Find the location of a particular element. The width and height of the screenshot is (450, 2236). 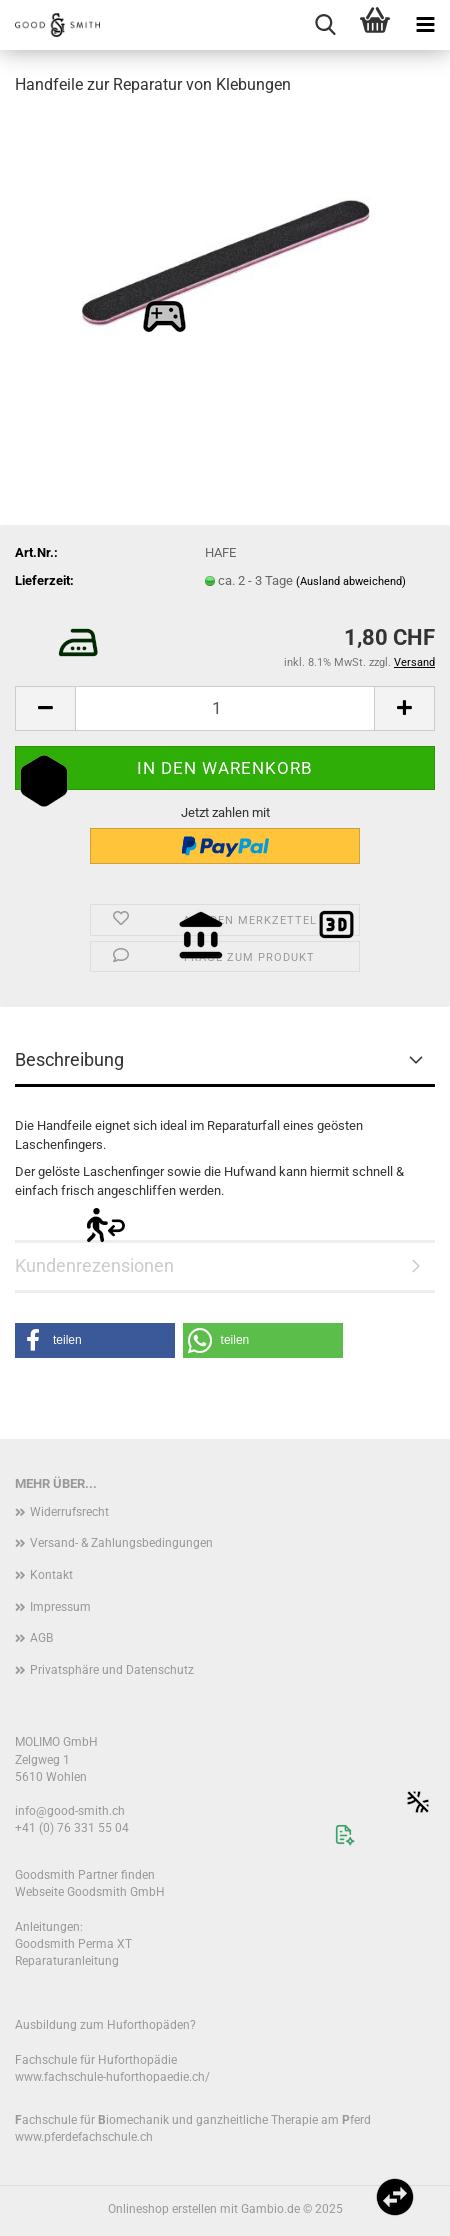

indicates a selected or active state is located at coordinates (44, 781).